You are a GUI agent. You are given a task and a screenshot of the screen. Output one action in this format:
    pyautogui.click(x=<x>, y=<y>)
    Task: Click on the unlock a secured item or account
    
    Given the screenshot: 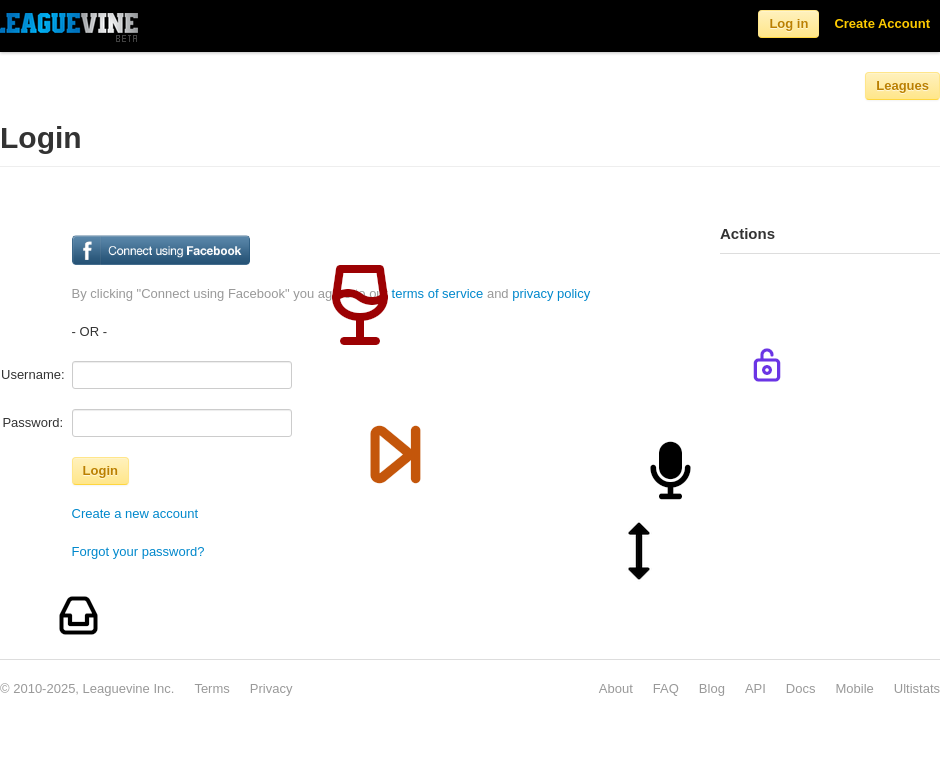 What is the action you would take?
    pyautogui.click(x=767, y=365)
    